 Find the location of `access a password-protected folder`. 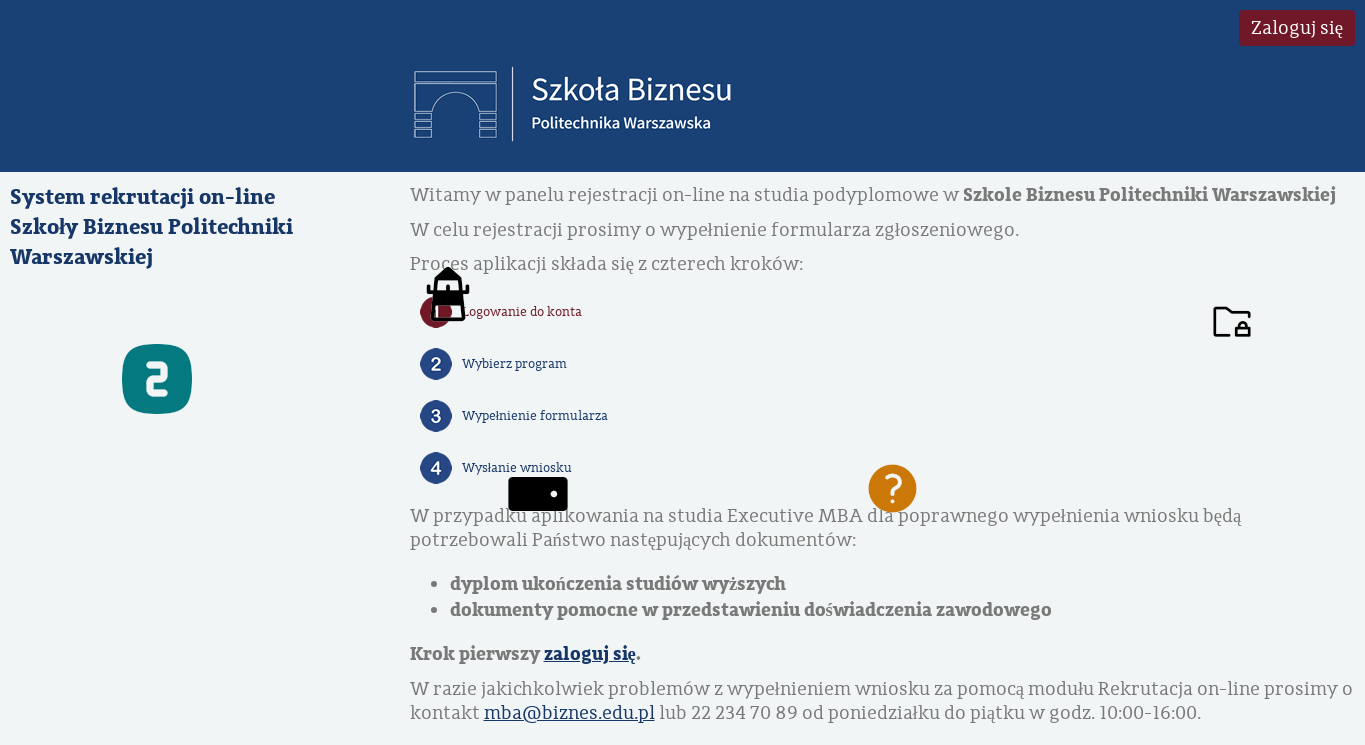

access a password-protected folder is located at coordinates (1232, 321).